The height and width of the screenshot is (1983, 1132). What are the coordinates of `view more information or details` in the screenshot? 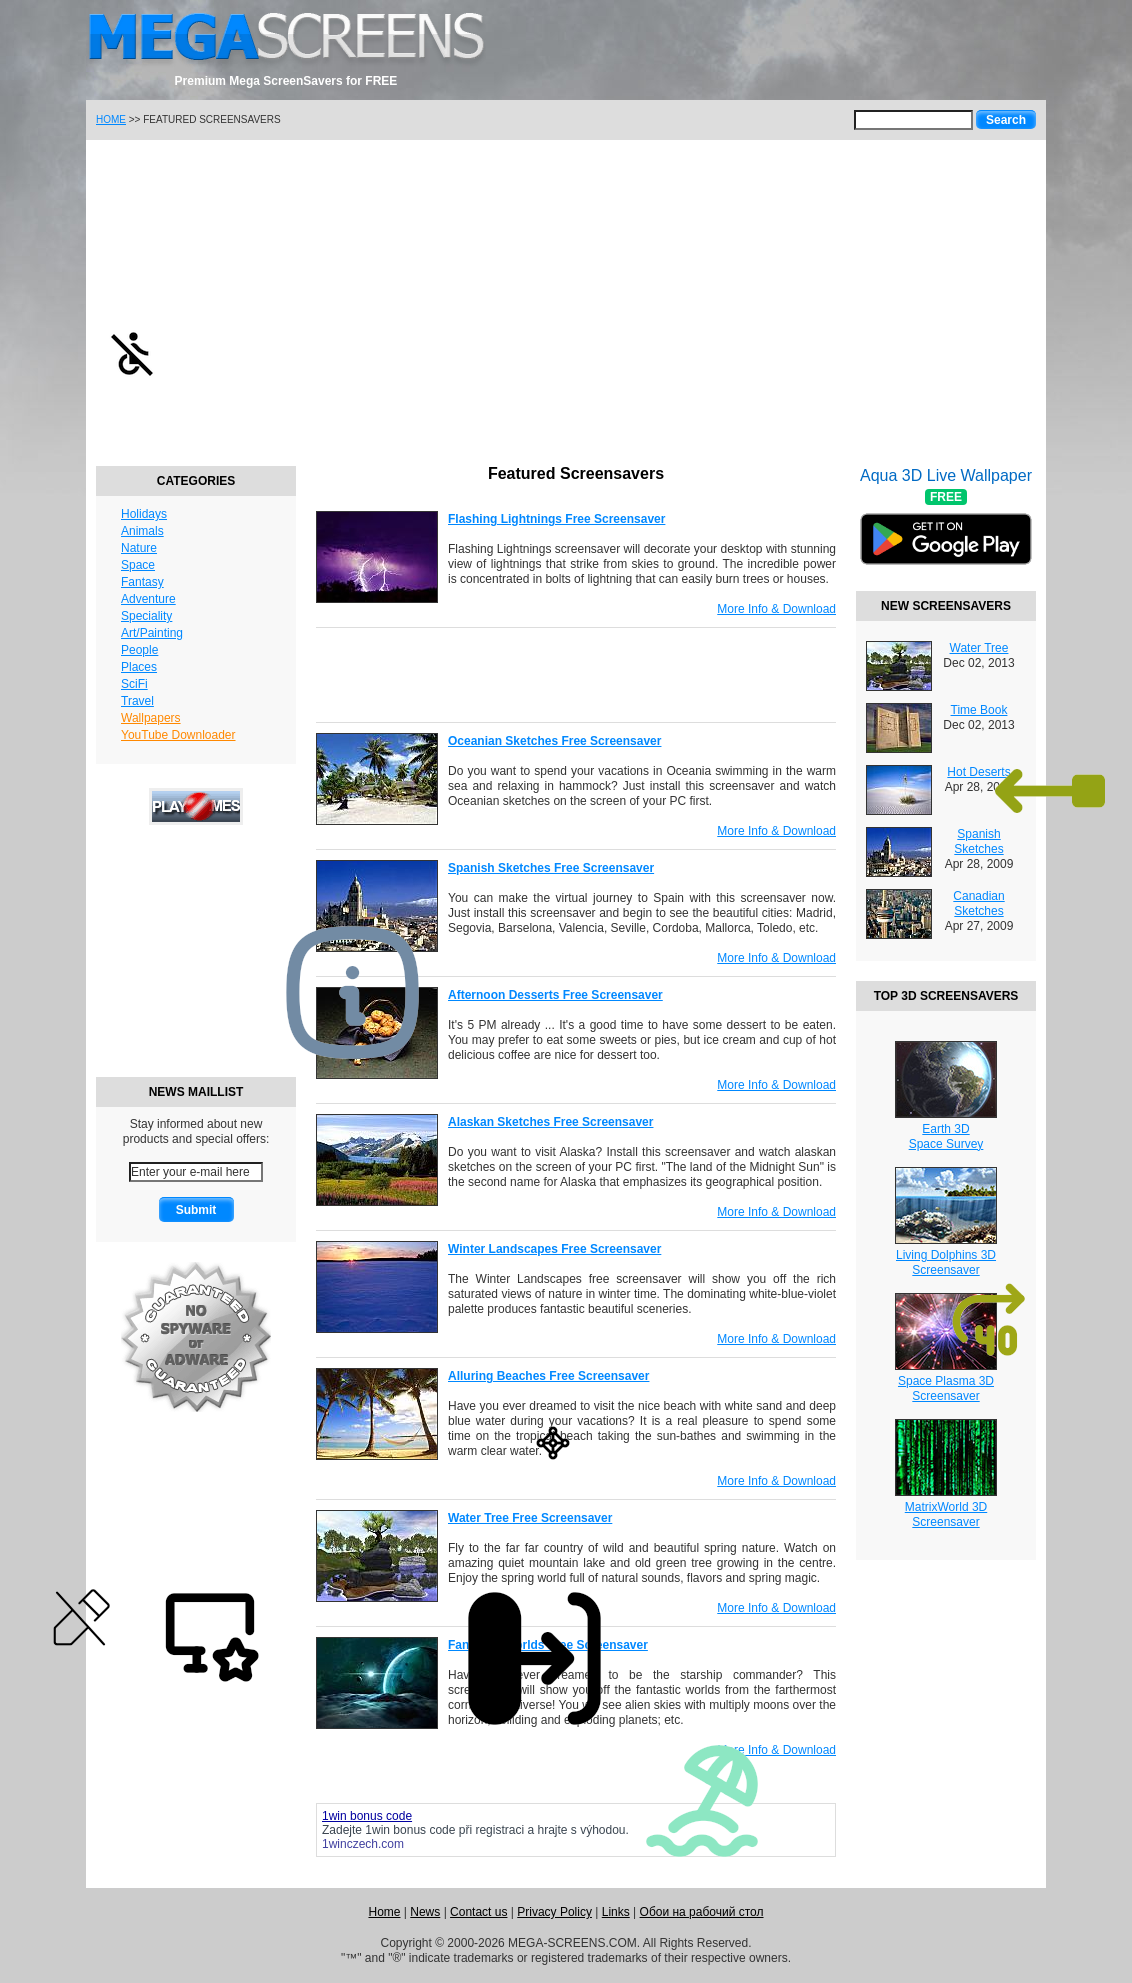 It's located at (352, 992).